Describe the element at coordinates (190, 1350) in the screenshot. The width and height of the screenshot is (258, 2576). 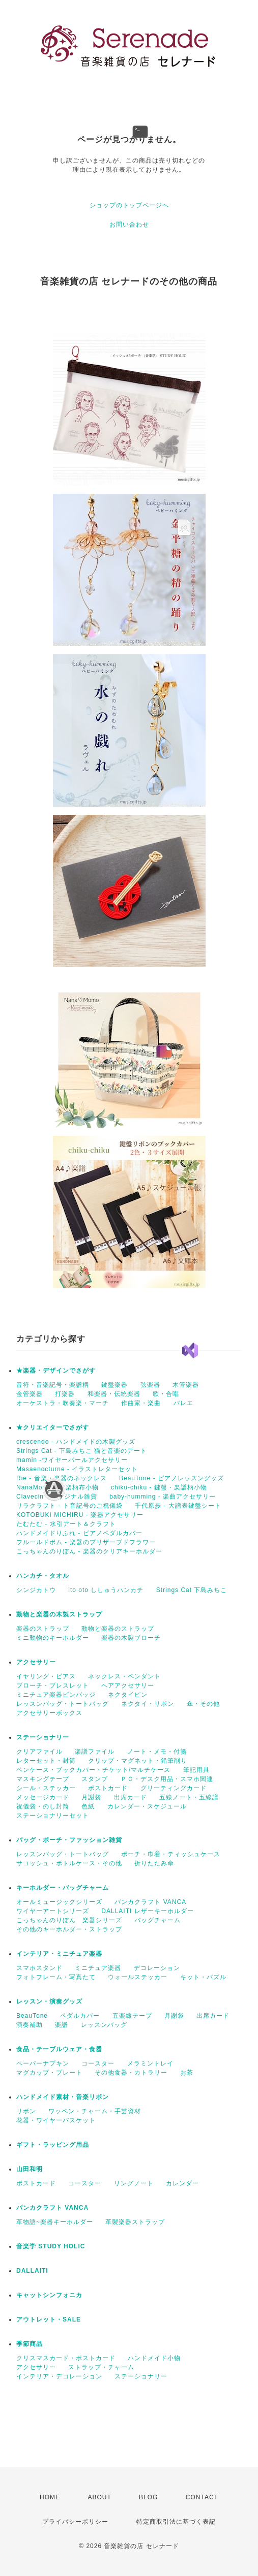
I see `open Visual Studio` at that location.